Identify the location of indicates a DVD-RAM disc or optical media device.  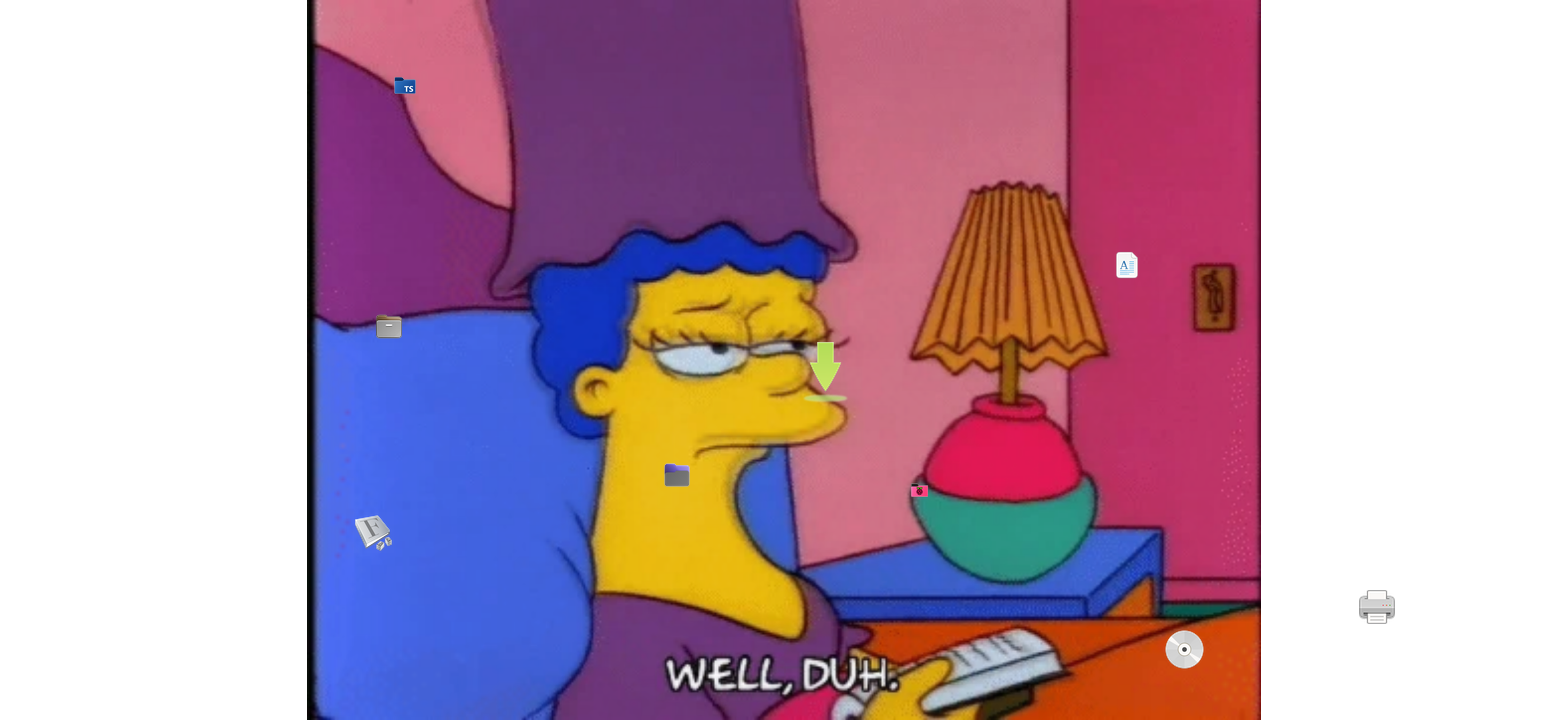
(1184, 649).